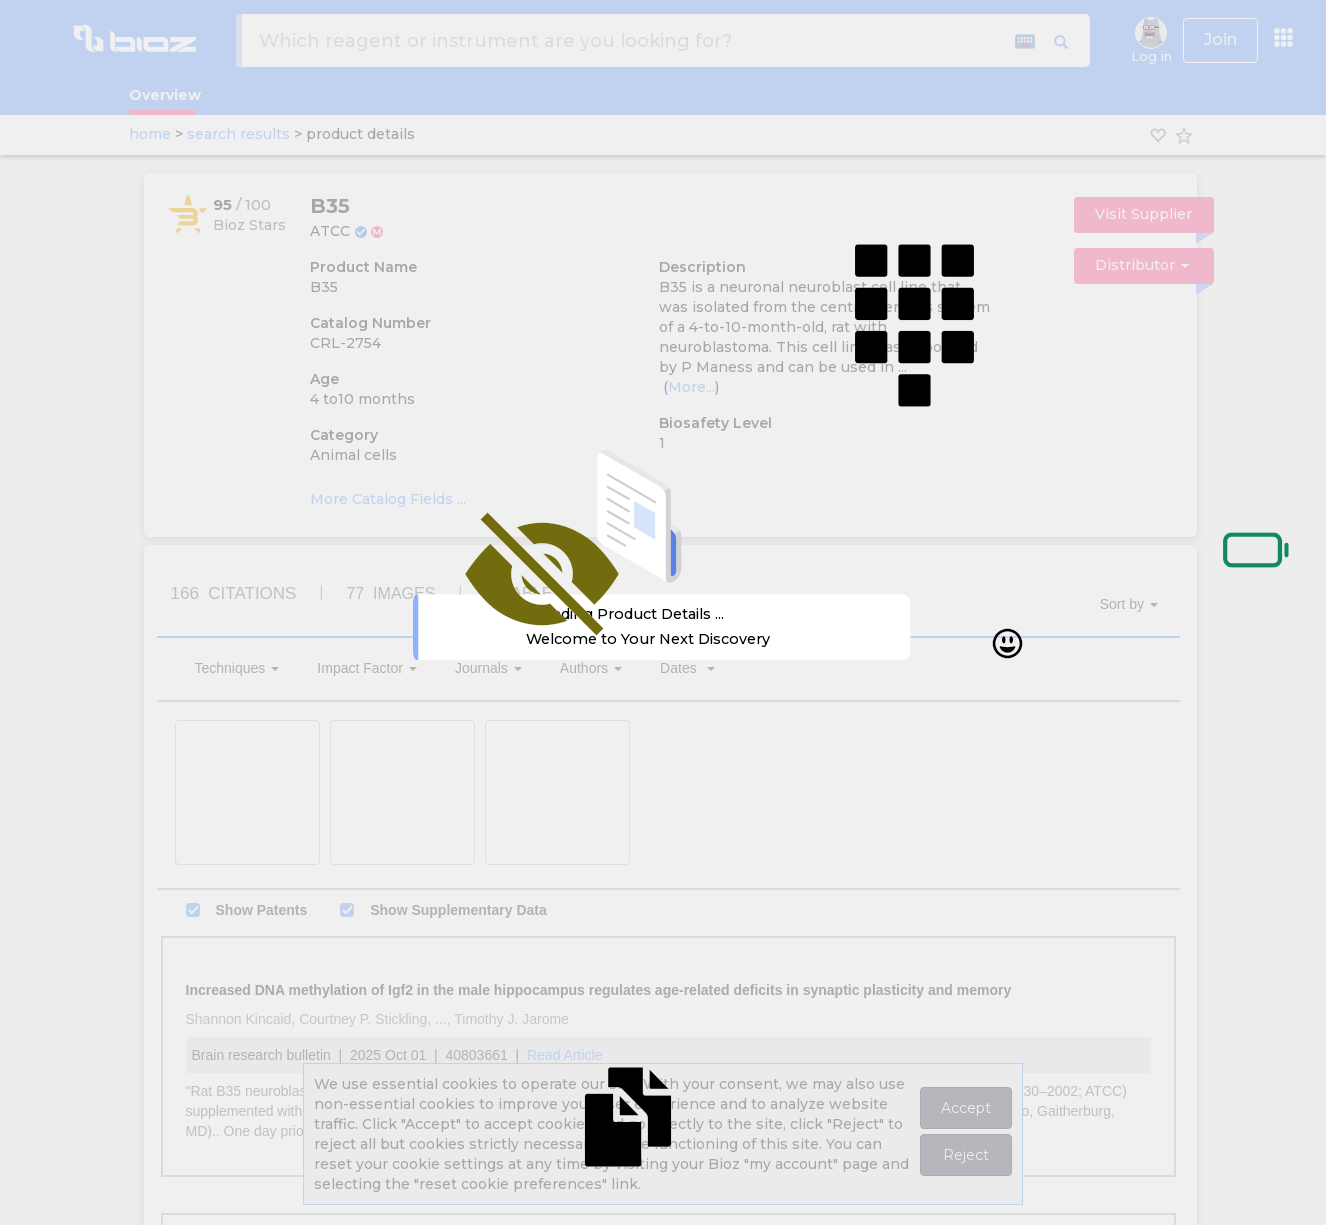 The width and height of the screenshot is (1326, 1225). What do you see at coordinates (628, 1117) in the screenshot?
I see `view all documents` at bounding box center [628, 1117].